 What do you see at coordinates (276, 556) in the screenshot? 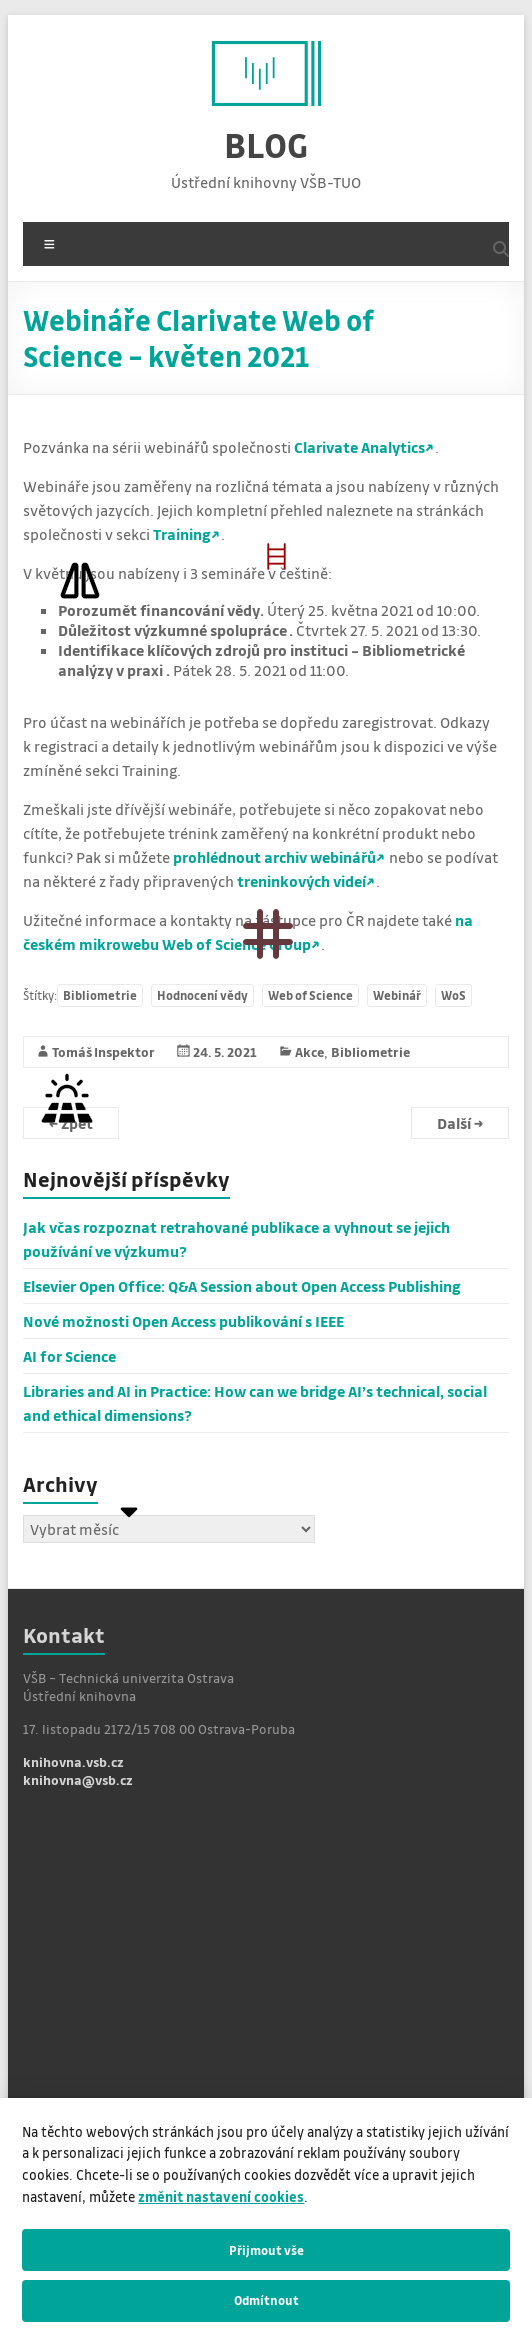
I see `access step-by-step instructions or tutorials` at bounding box center [276, 556].